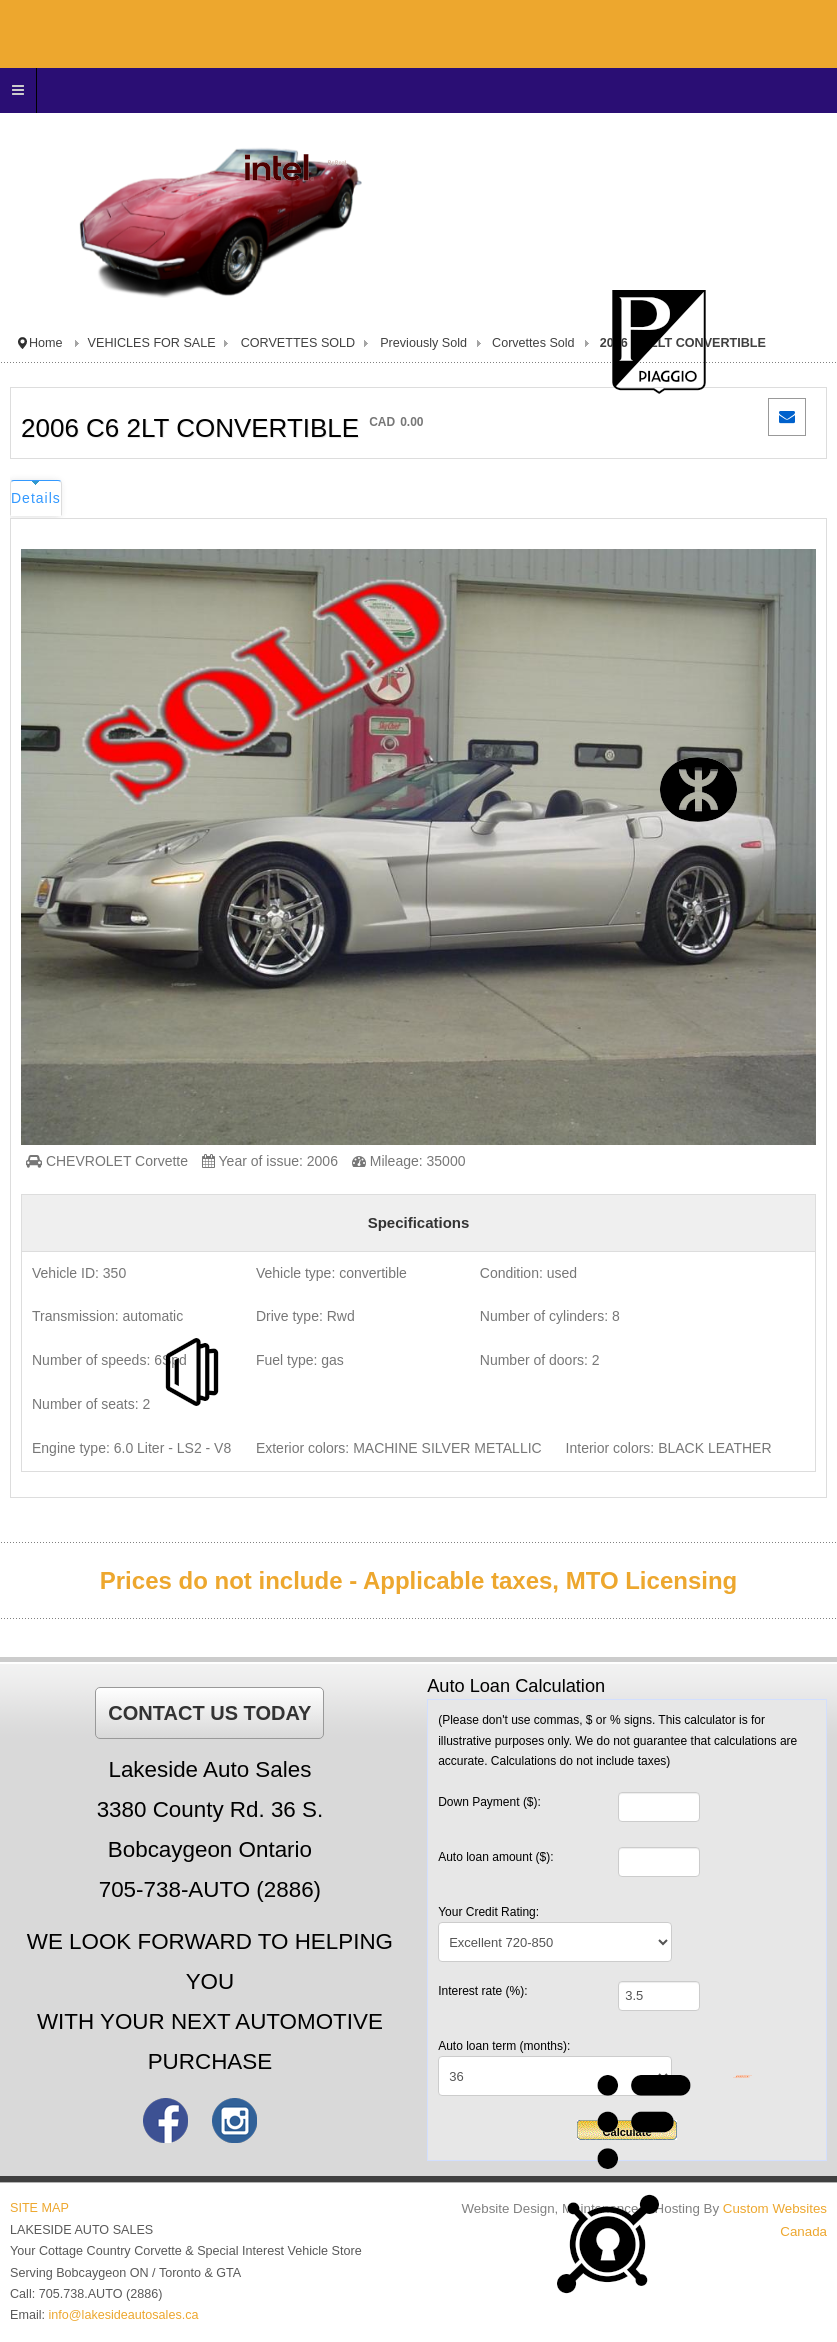 The height and width of the screenshot is (2342, 837). What do you see at coordinates (337, 162) in the screenshot?
I see `open the BeReal app` at bounding box center [337, 162].